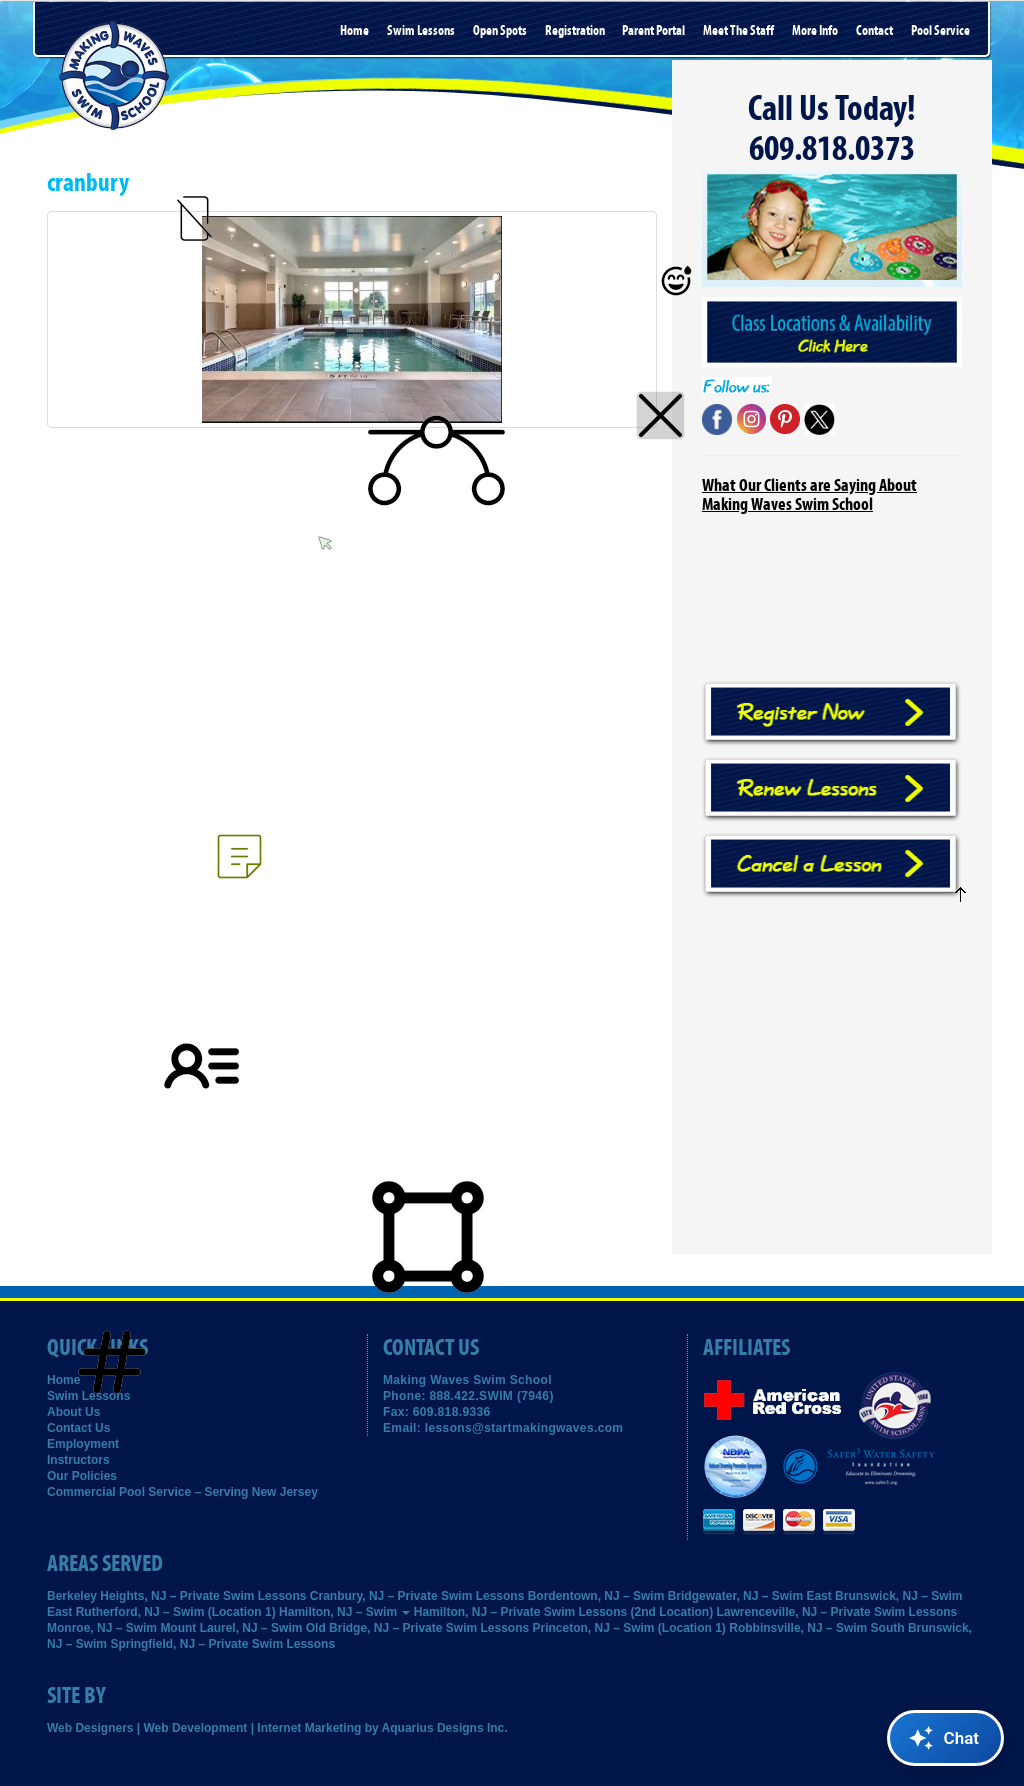  What do you see at coordinates (436, 460) in the screenshot?
I see `edit vector path or bezier curve` at bounding box center [436, 460].